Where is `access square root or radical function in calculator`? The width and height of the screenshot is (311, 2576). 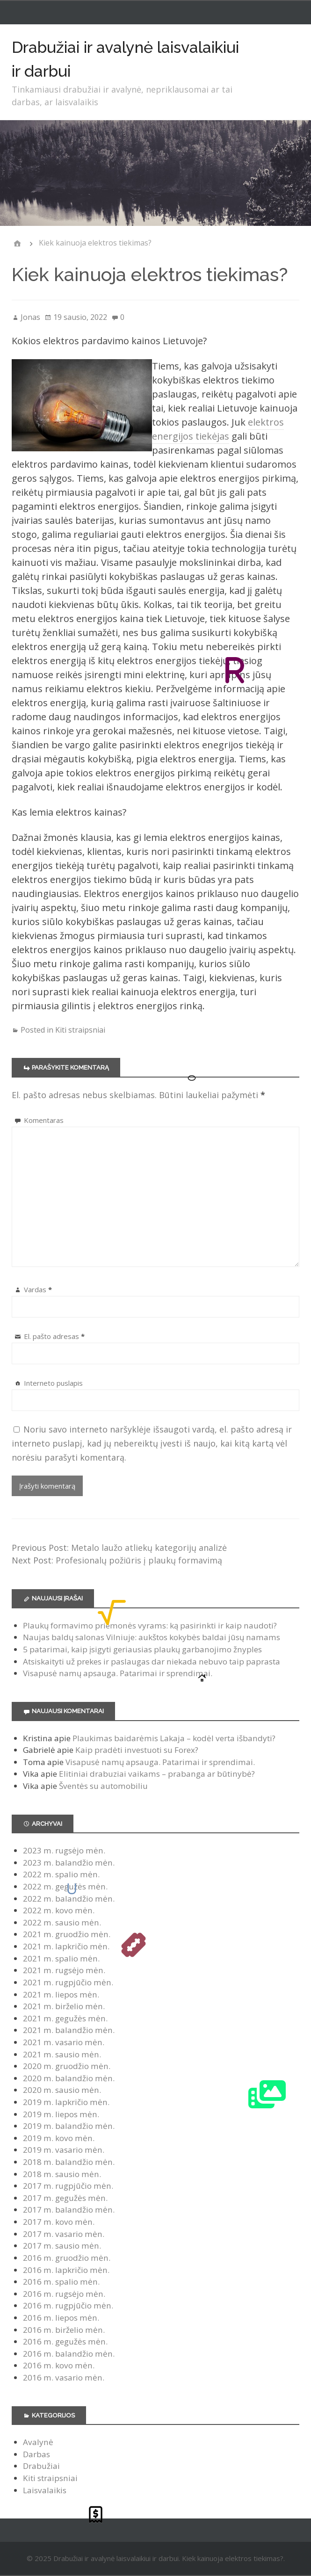 access square root or radical function in calculator is located at coordinates (112, 1613).